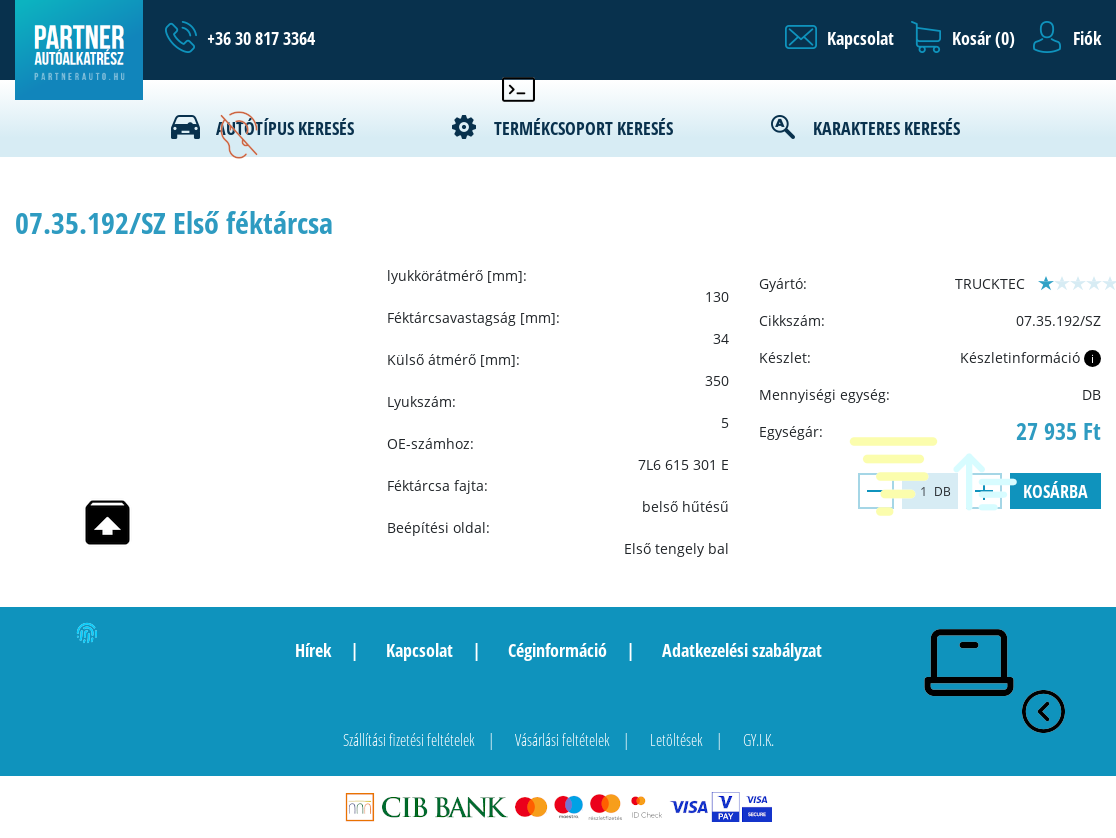 The image size is (1116, 838). Describe the element at coordinates (107, 522) in the screenshot. I see `restore item from archive` at that location.